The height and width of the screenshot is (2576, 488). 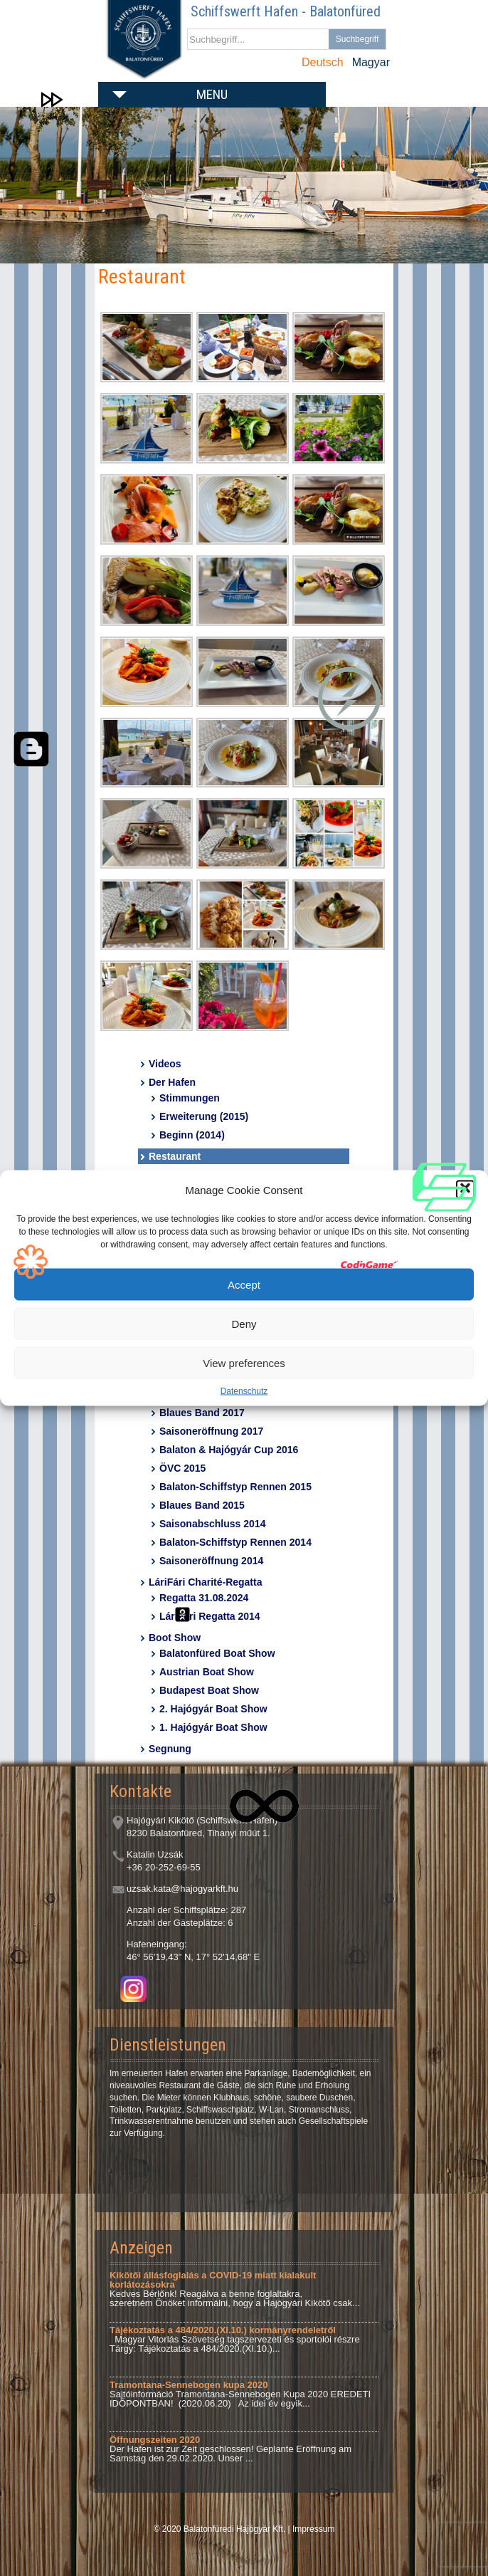 I want to click on open the Blogger app, so click(x=31, y=749).